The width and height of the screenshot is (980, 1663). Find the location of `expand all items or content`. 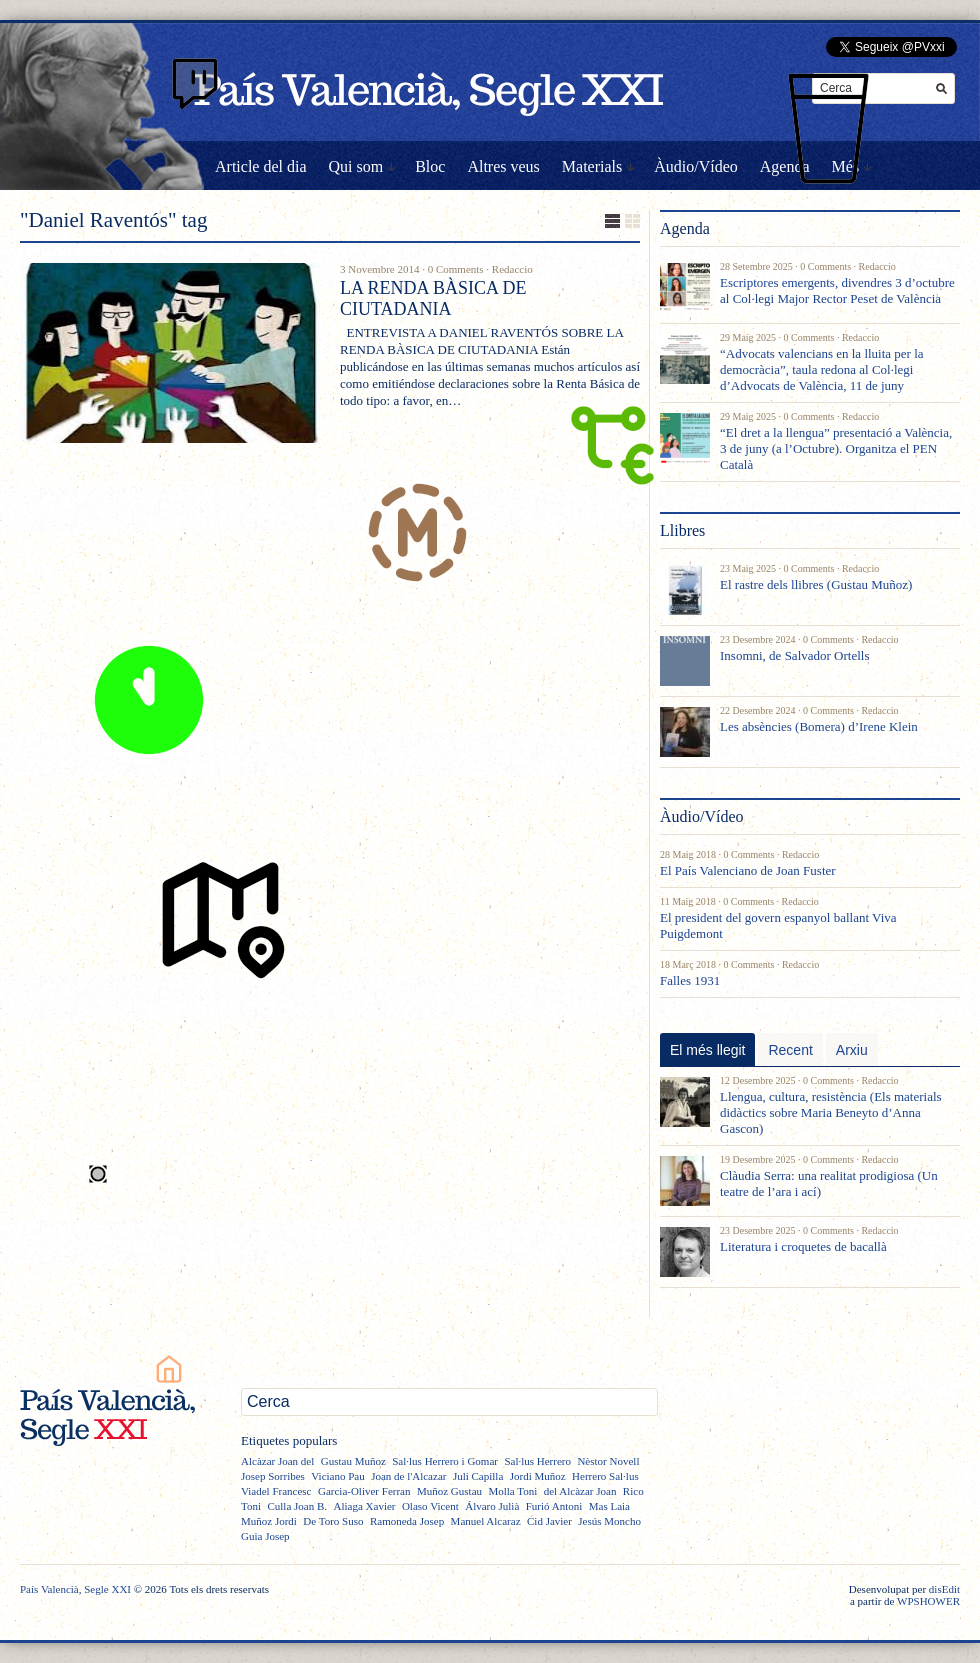

expand all items or content is located at coordinates (98, 1174).